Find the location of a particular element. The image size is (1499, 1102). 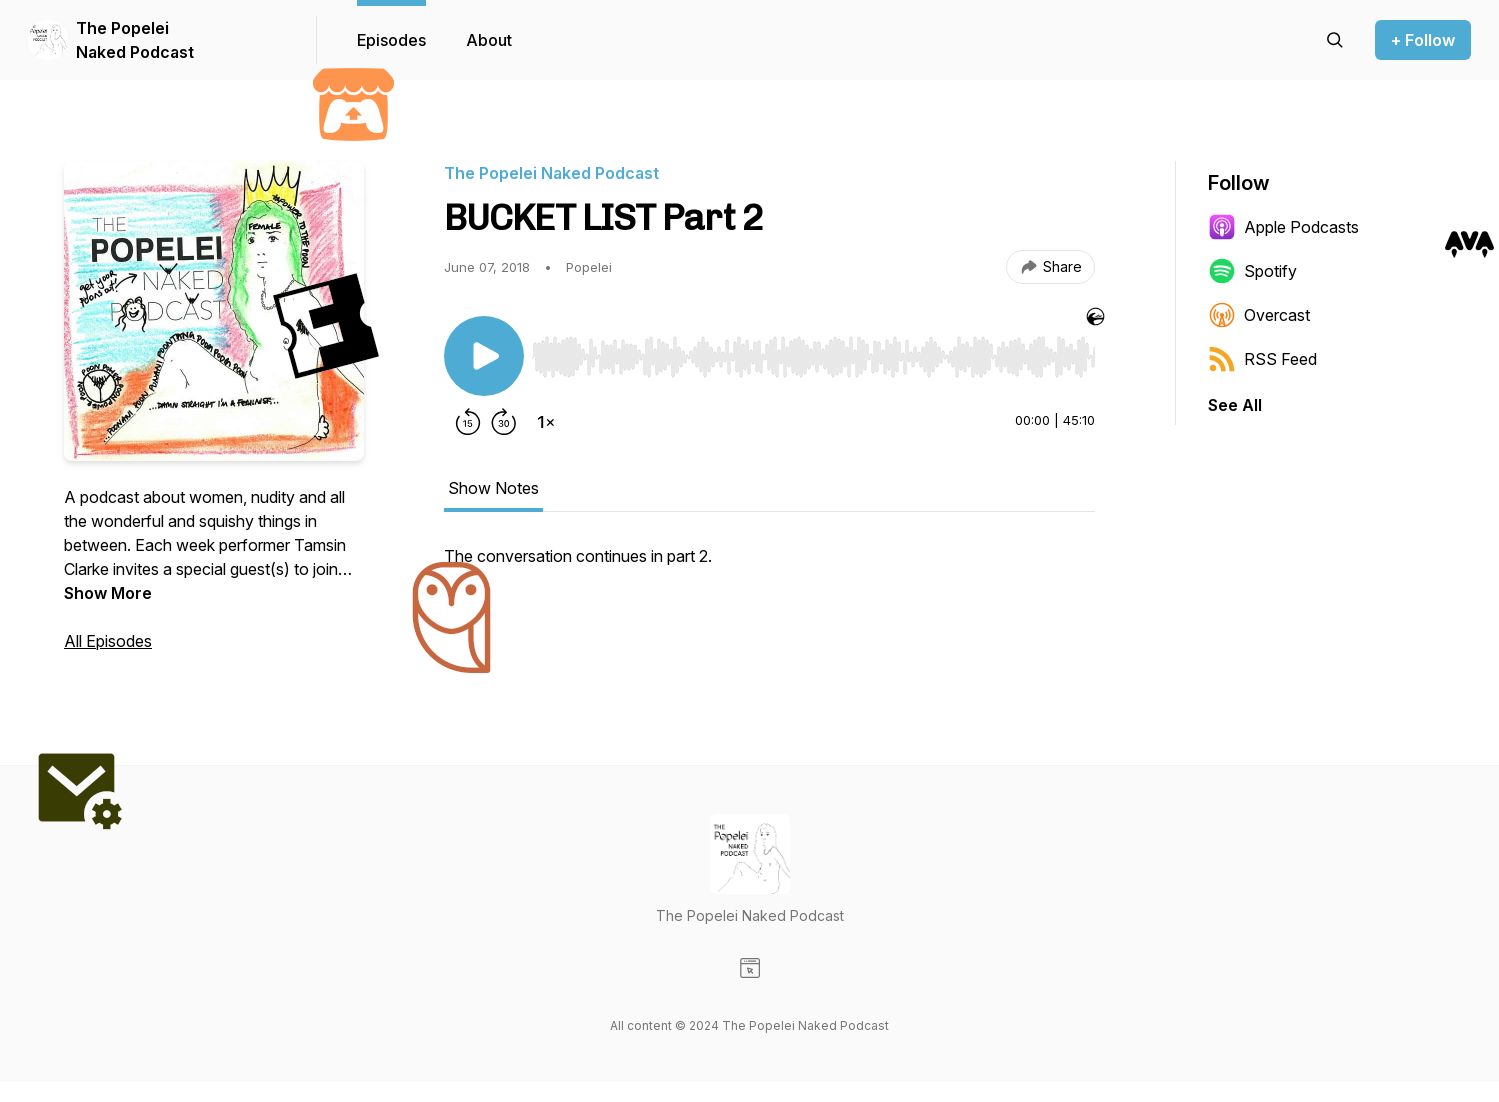

access email settings is located at coordinates (76, 787).